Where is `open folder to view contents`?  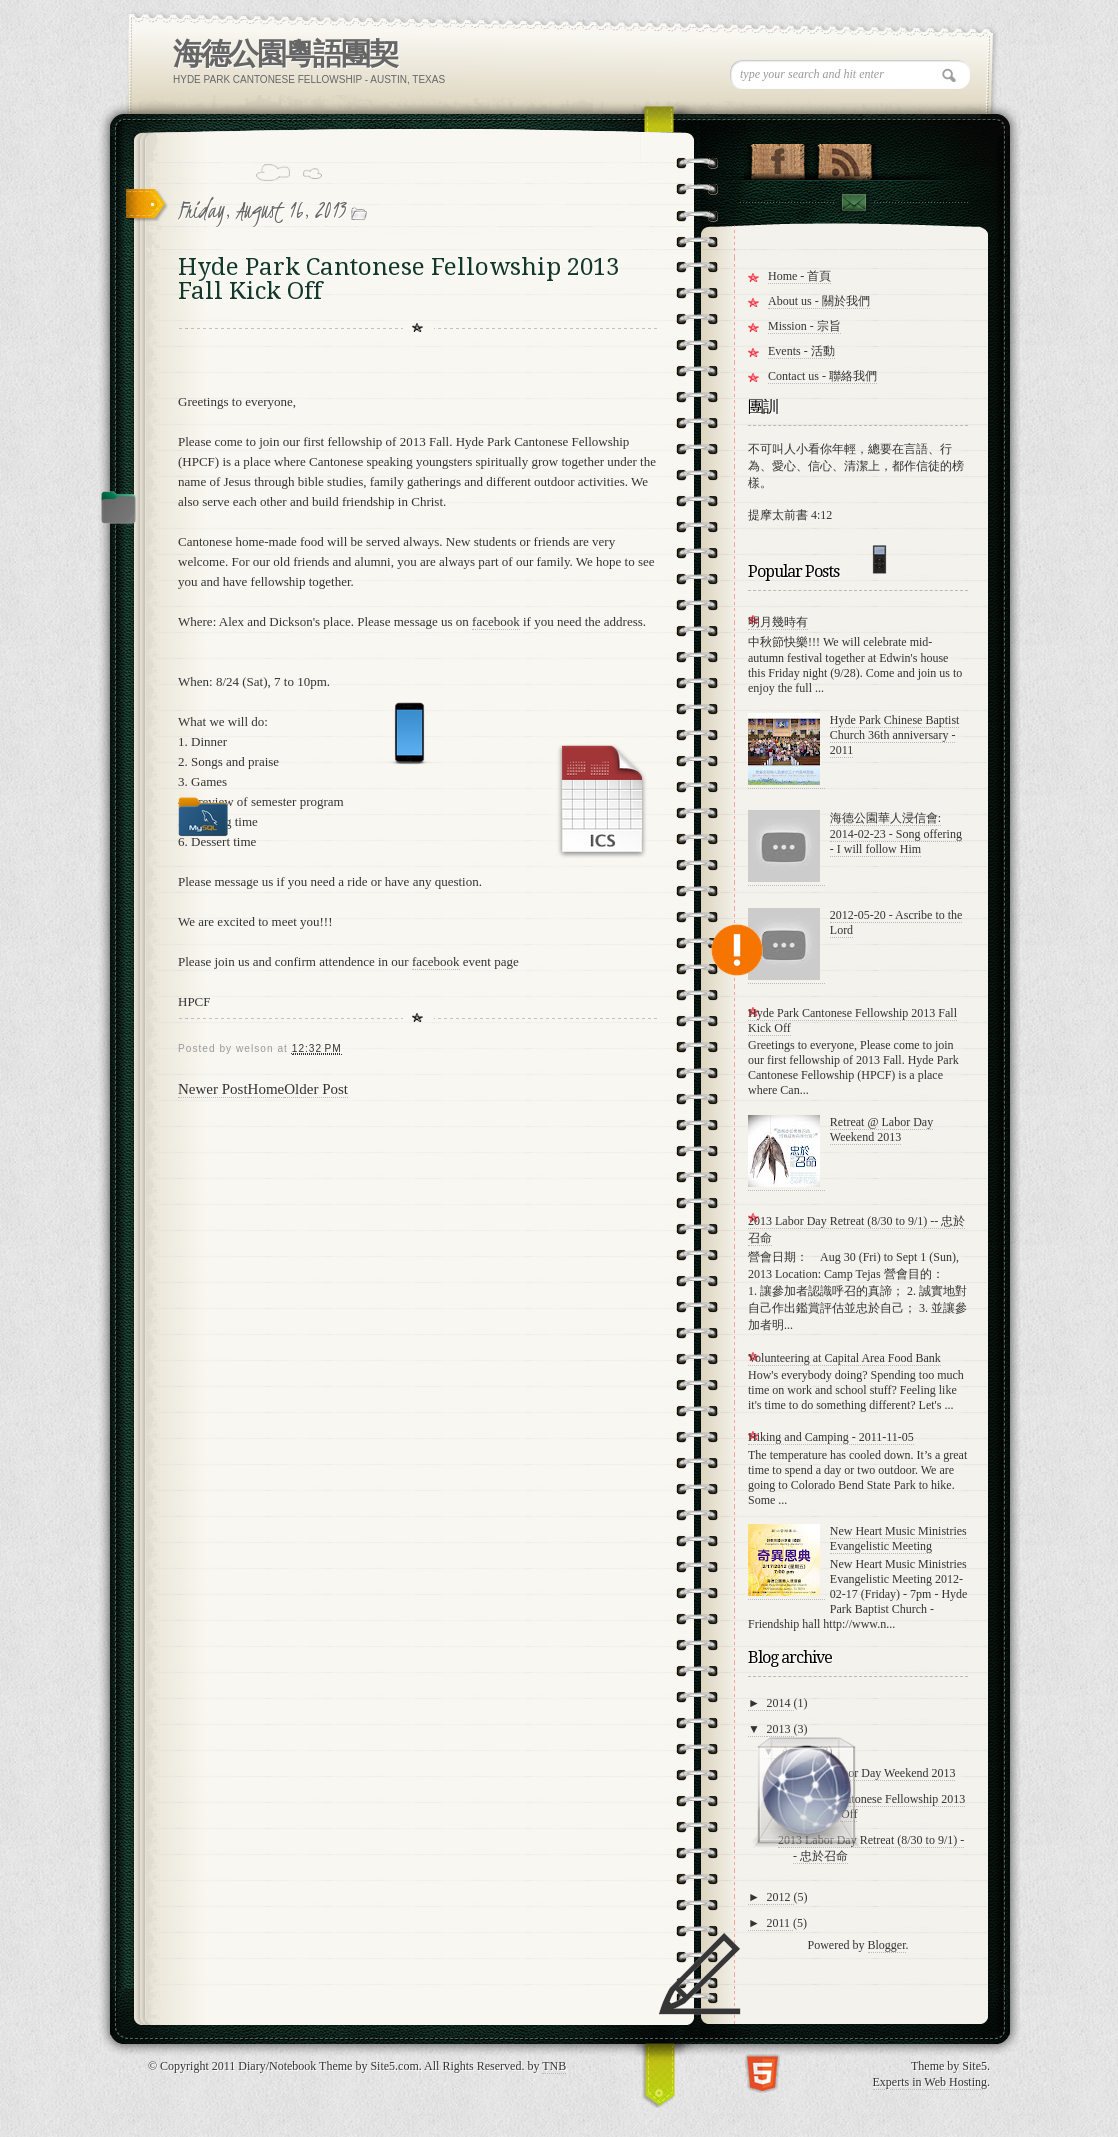
open folder to view contents is located at coordinates (118, 507).